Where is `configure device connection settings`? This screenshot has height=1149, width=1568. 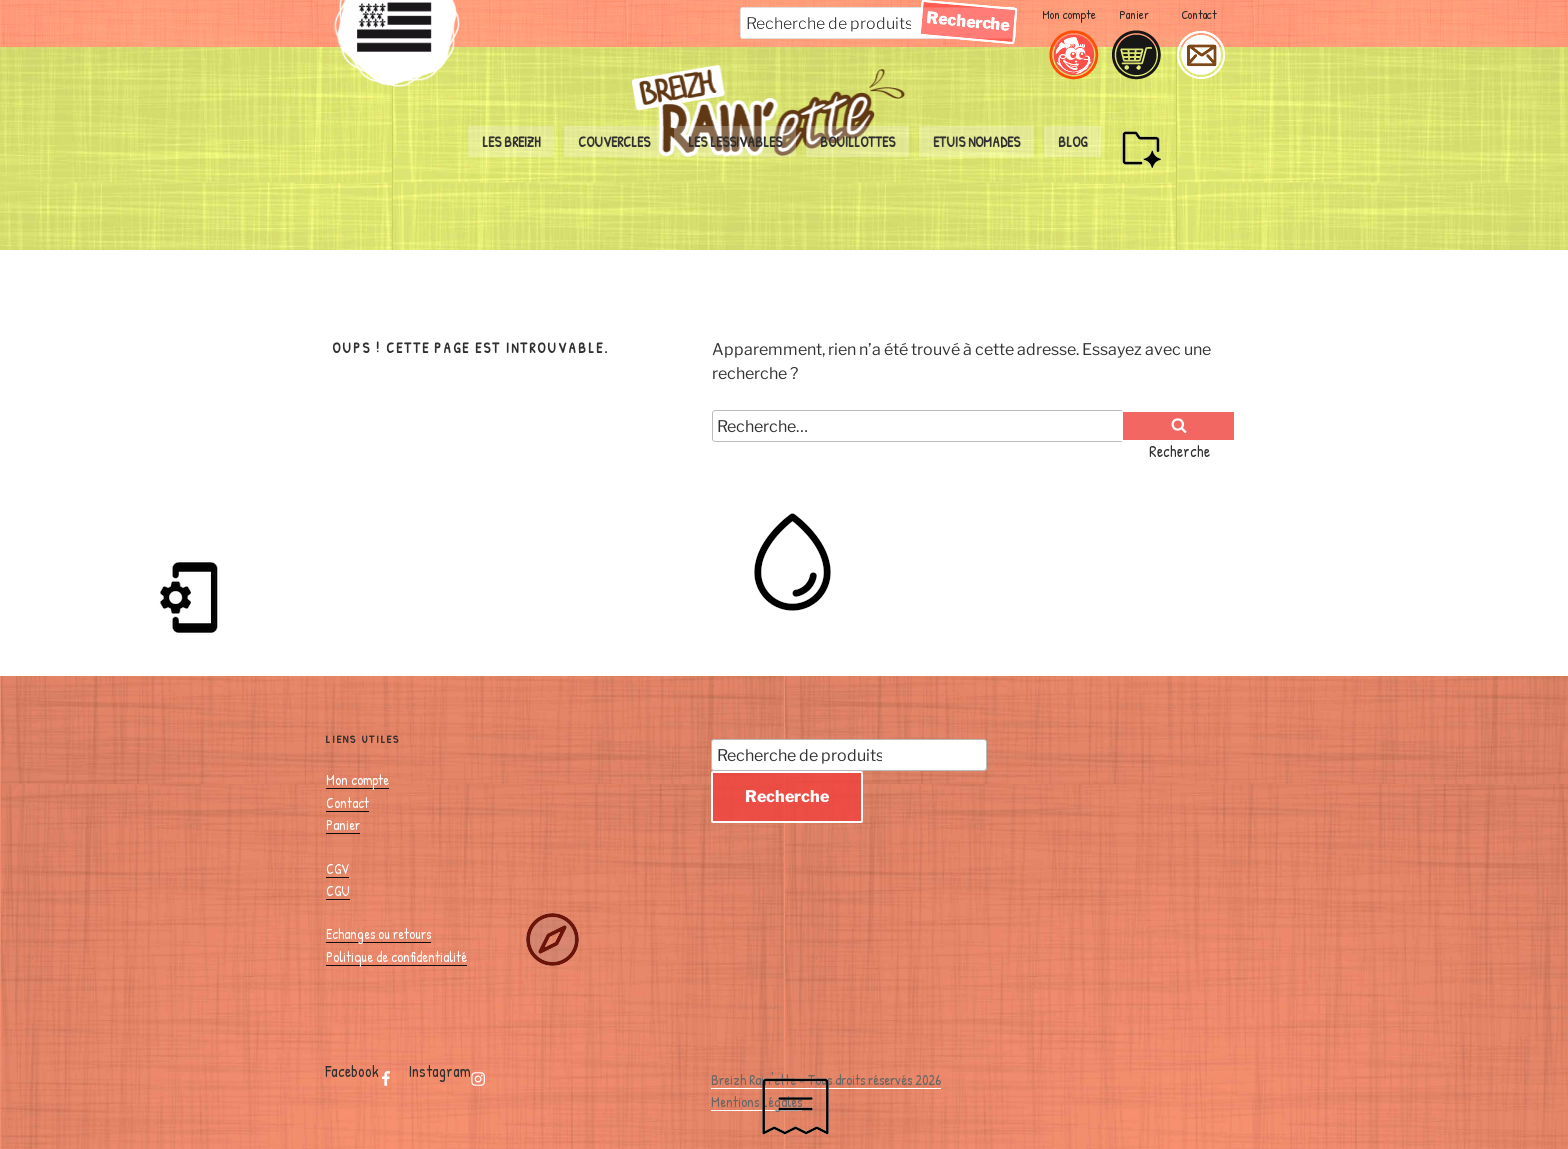 configure device connection settings is located at coordinates (188, 597).